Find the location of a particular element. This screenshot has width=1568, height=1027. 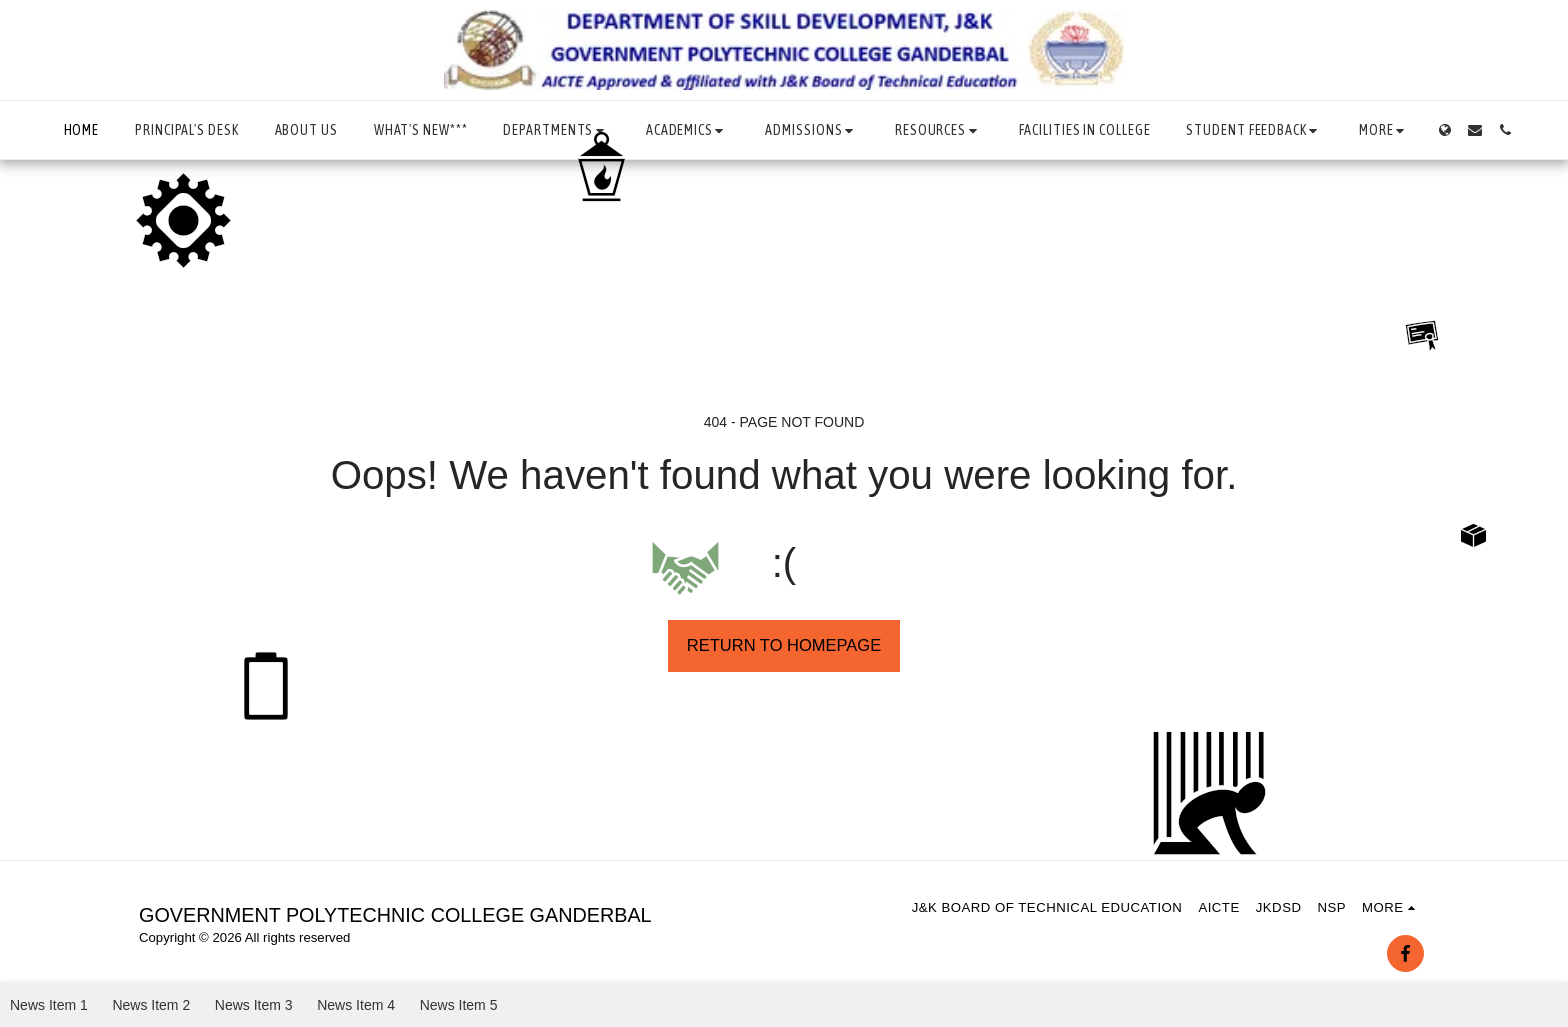

view your certificates or achievements is located at coordinates (1422, 334).